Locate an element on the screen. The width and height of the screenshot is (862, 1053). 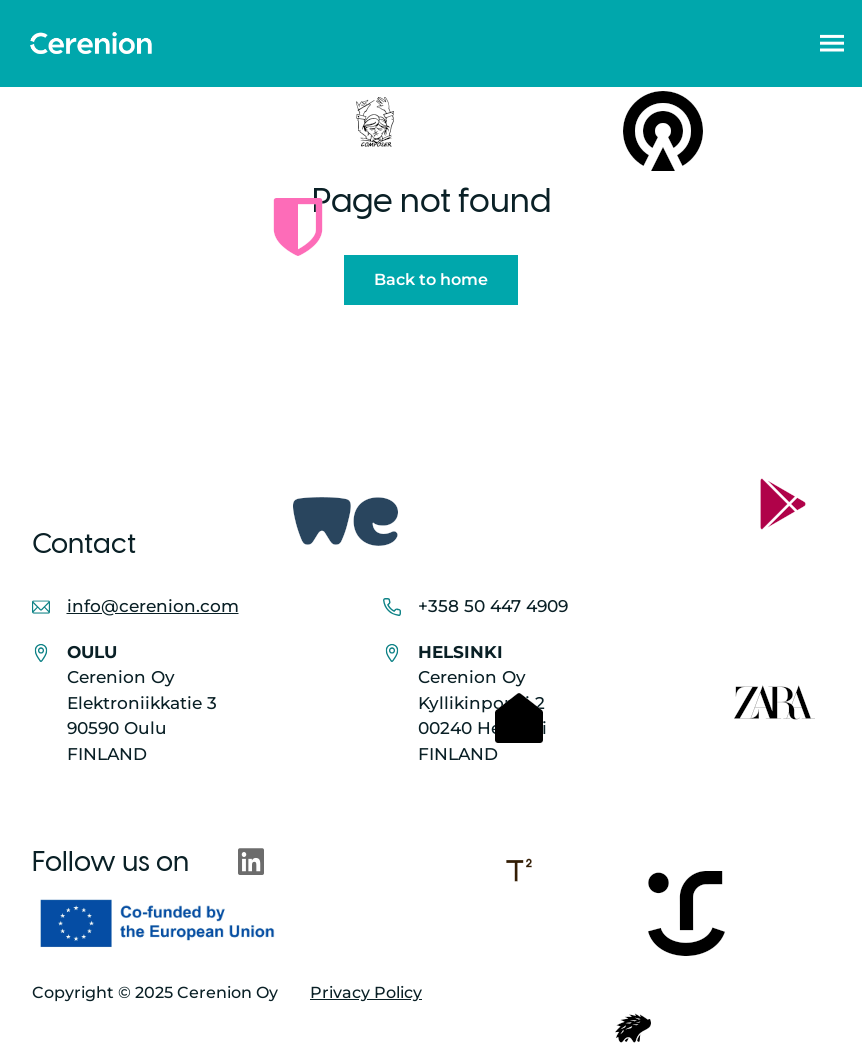
visit the Zara website or app is located at coordinates (774, 702).